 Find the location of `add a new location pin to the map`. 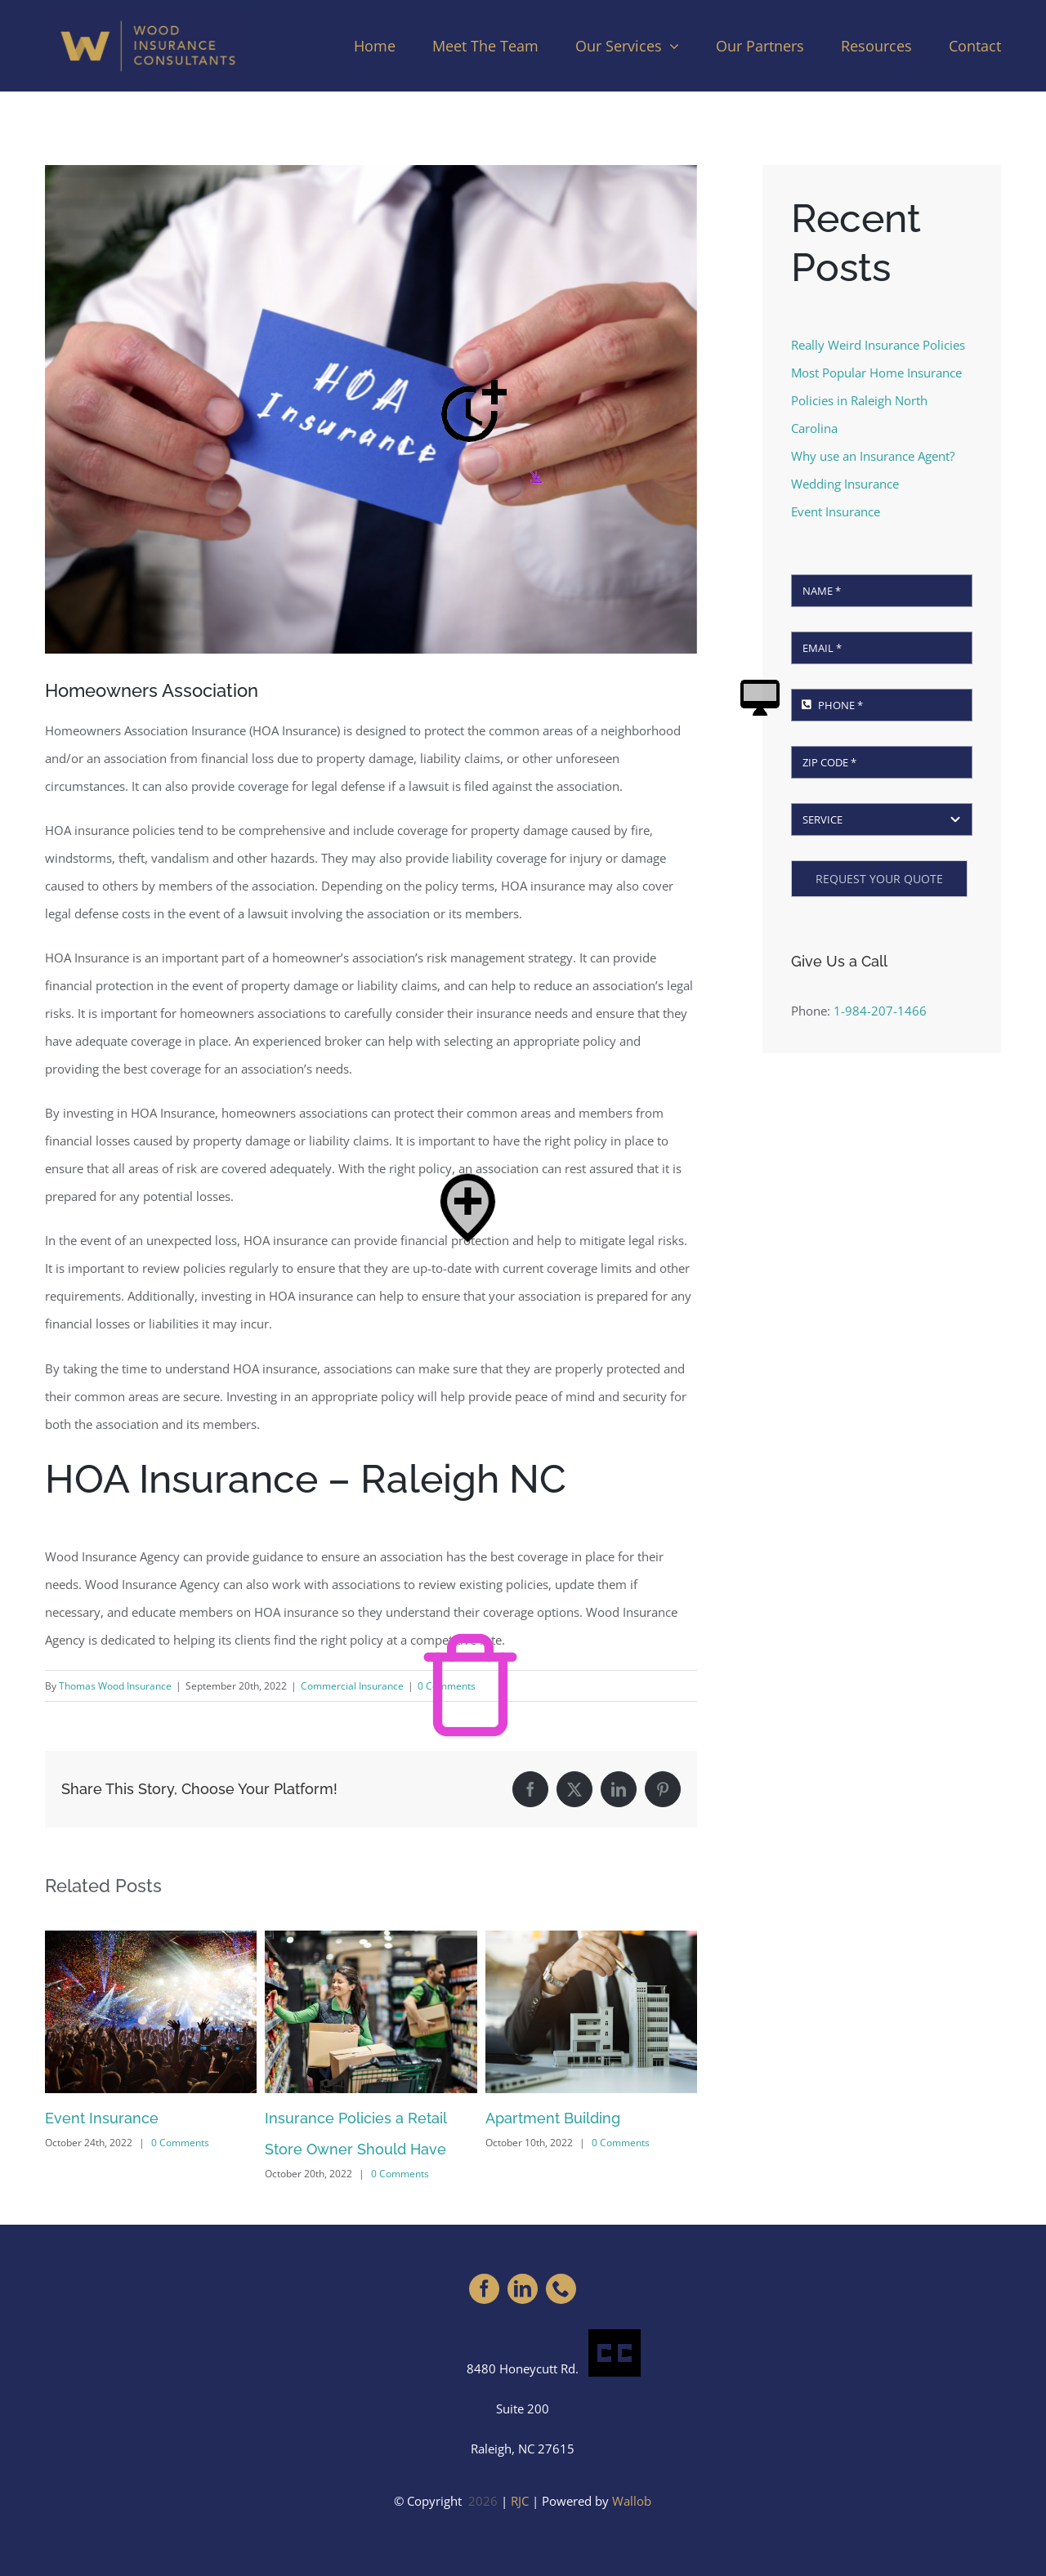

add a new location pin to the map is located at coordinates (467, 1208).